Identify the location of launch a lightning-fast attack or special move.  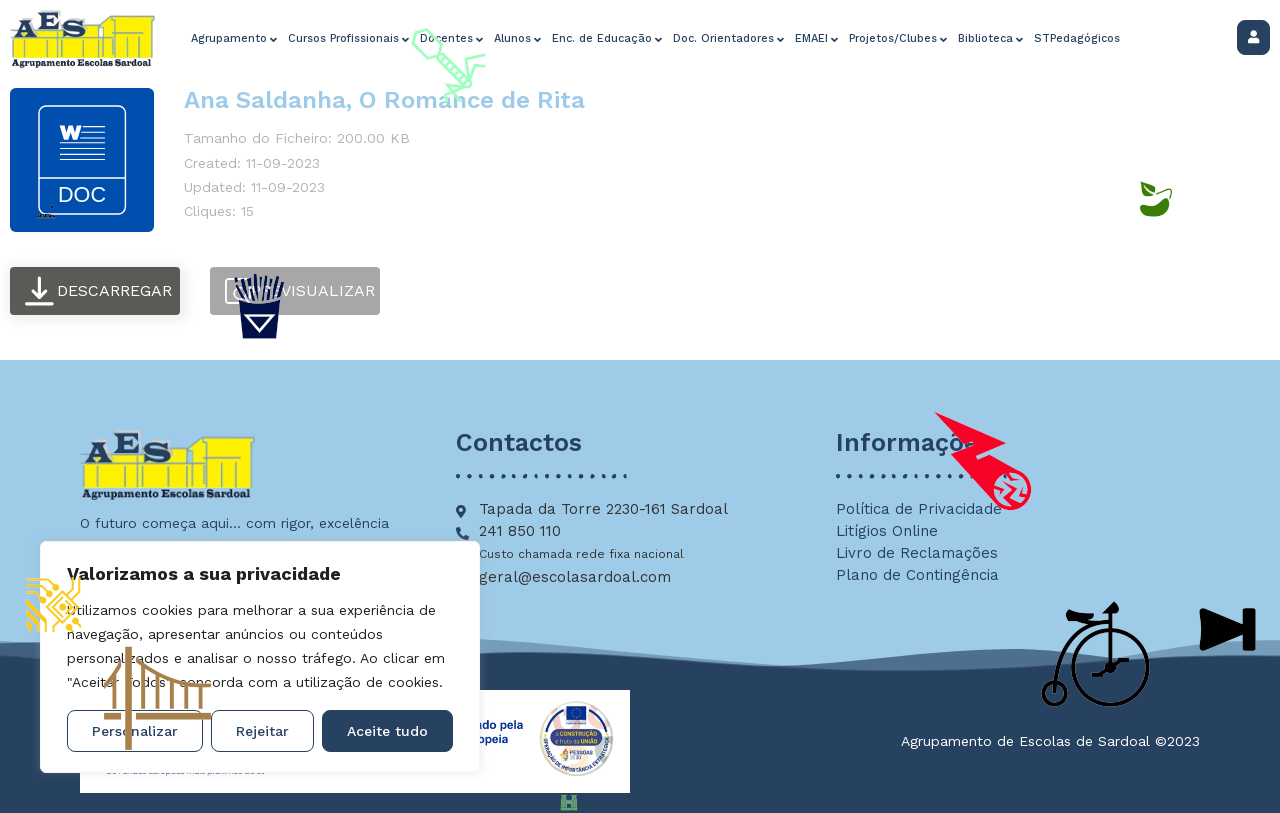
(982, 461).